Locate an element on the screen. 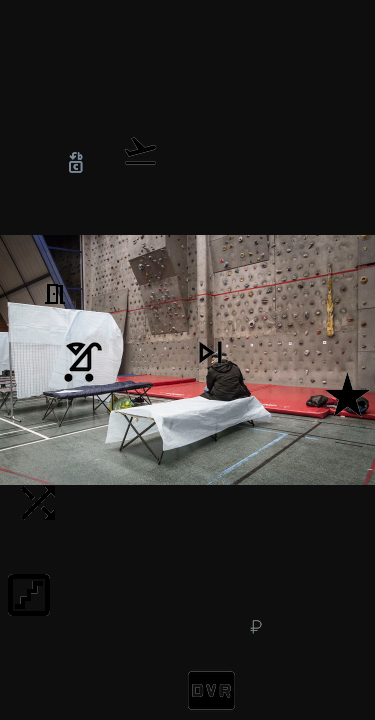 Image resolution: width=375 pixels, height=720 pixels. rate or review an item is located at coordinates (347, 394).